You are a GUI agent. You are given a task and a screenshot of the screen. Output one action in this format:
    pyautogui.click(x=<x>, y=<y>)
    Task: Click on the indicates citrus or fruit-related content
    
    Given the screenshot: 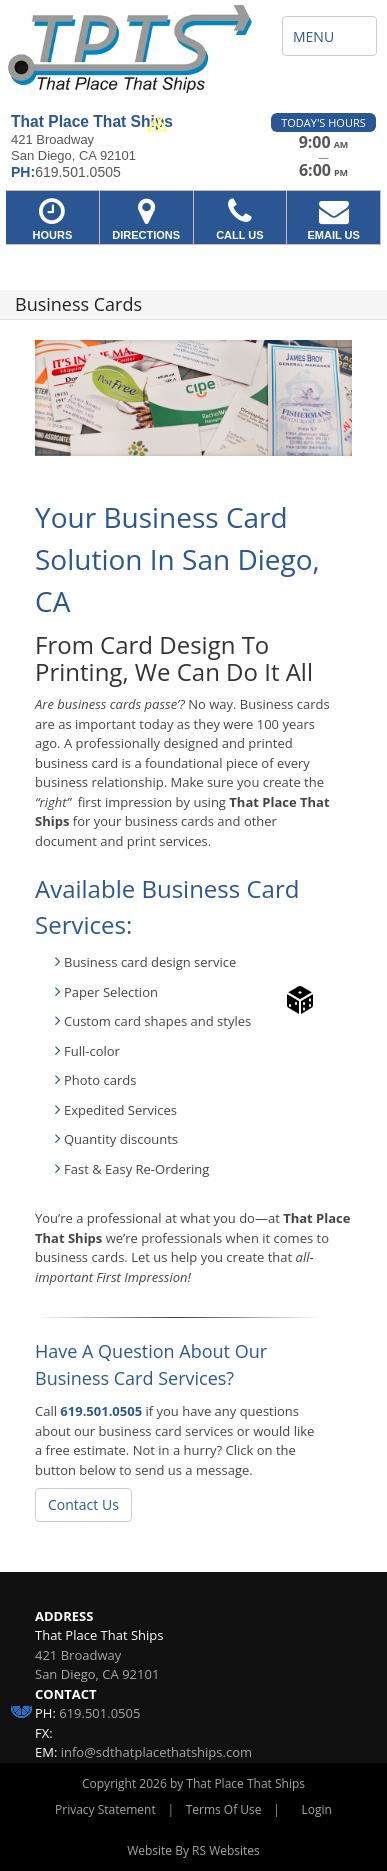 What is the action you would take?
    pyautogui.click(x=21, y=1710)
    